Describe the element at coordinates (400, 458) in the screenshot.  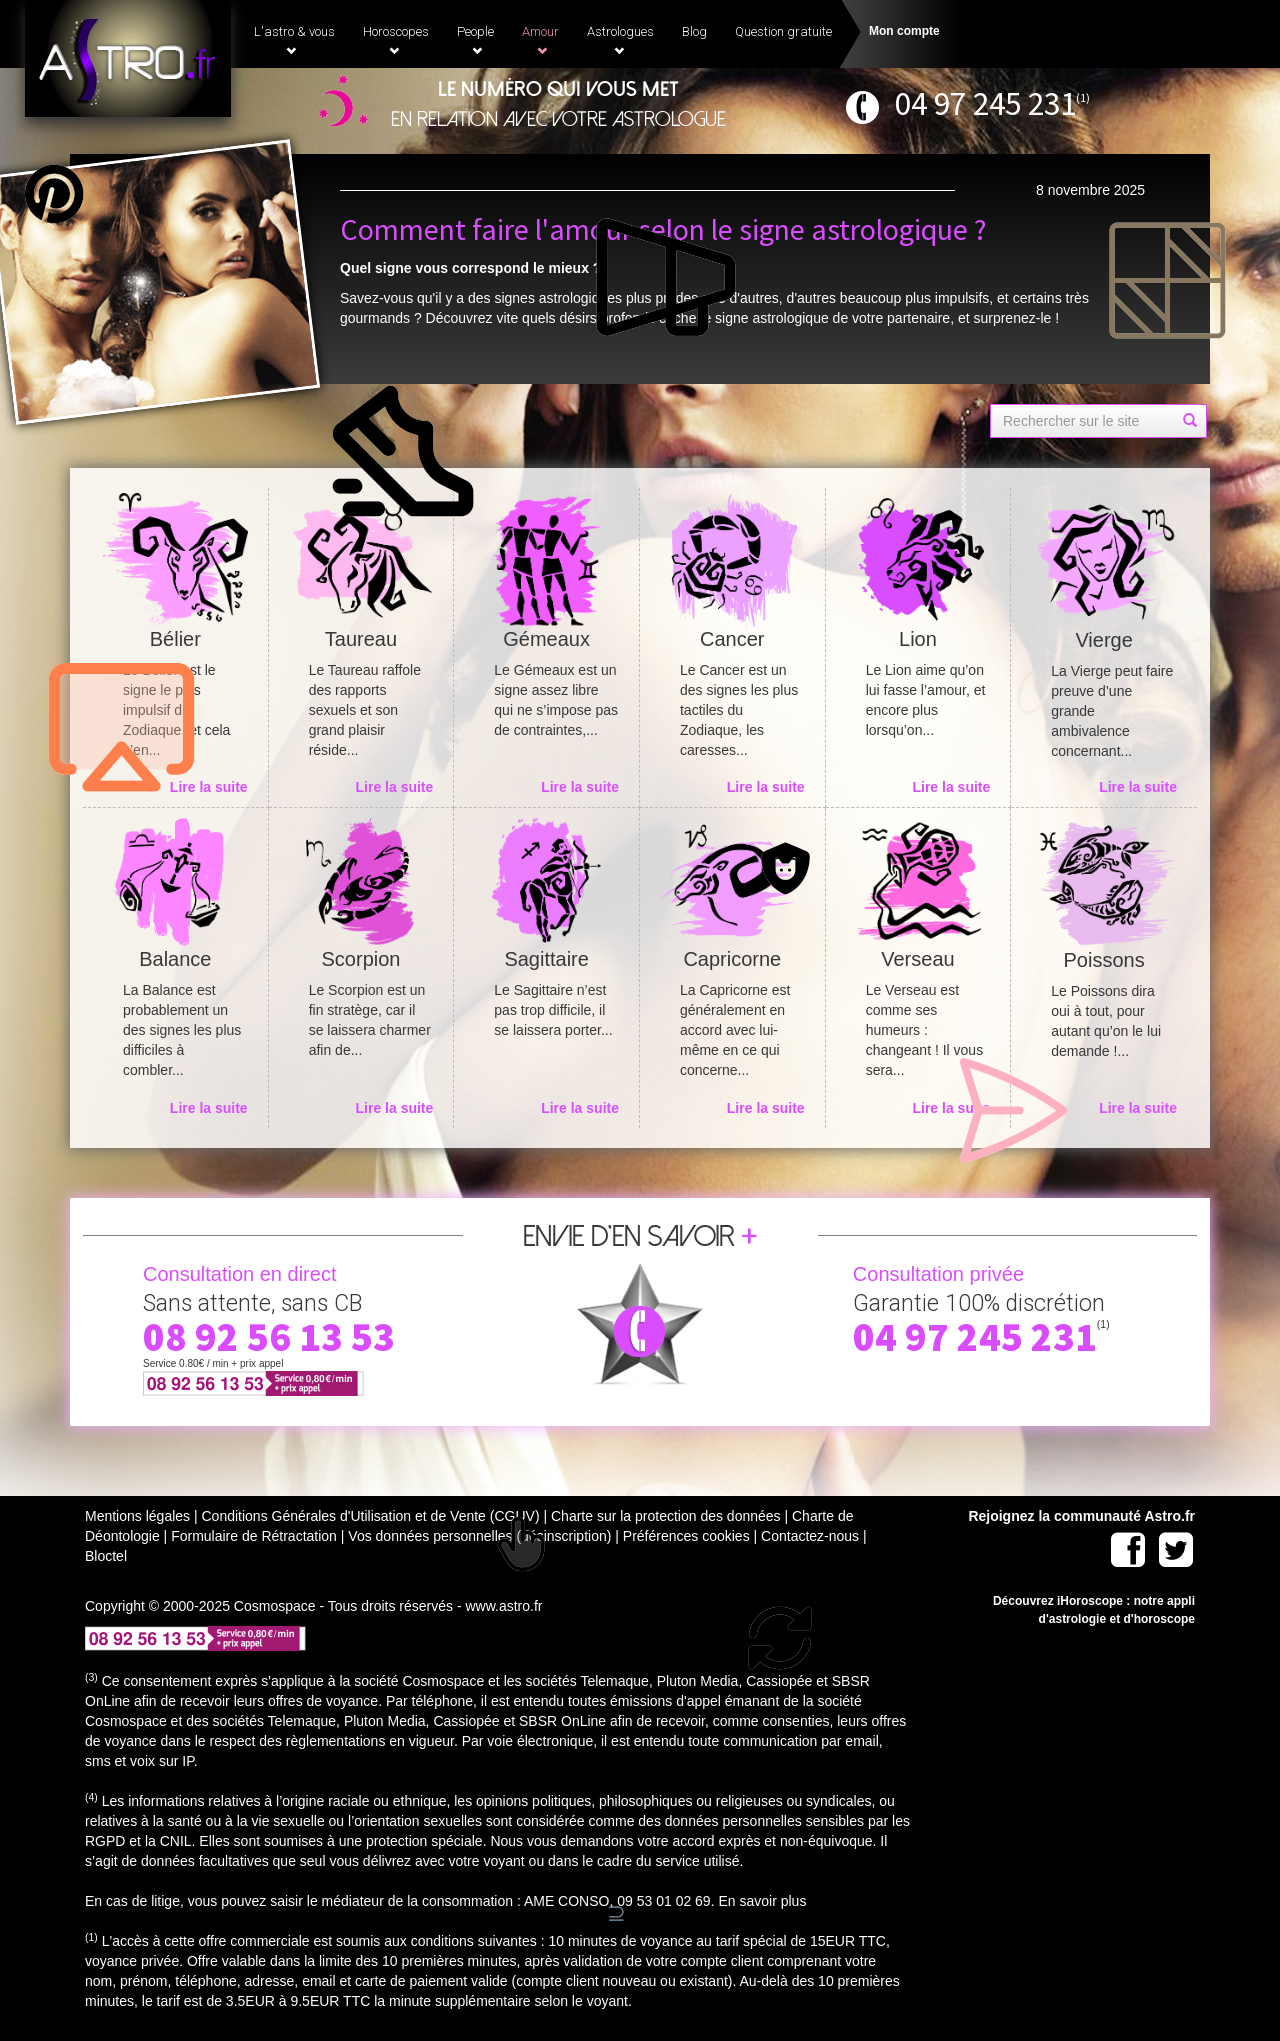
I see `track your running or walking activity` at that location.